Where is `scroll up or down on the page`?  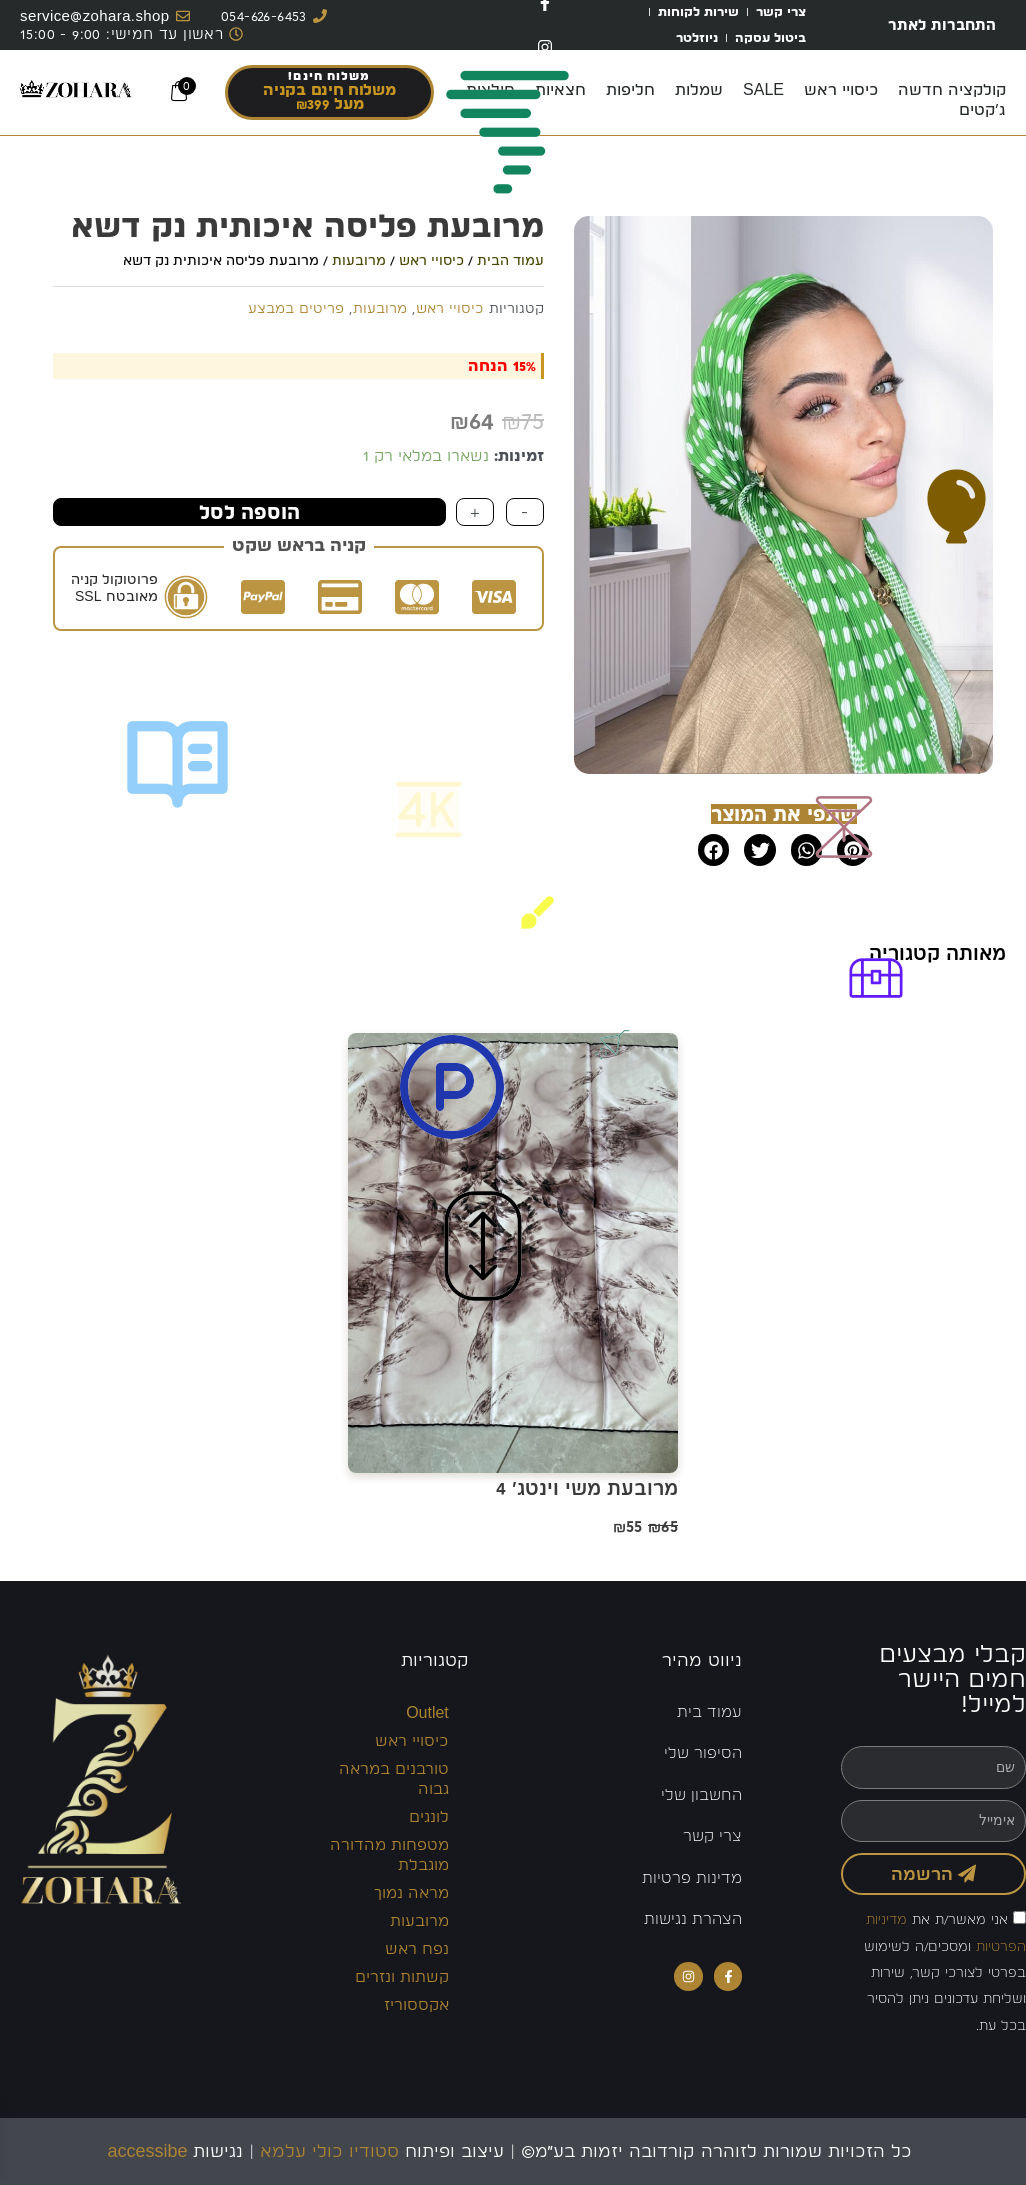
scroll up or down on the page is located at coordinates (483, 1246).